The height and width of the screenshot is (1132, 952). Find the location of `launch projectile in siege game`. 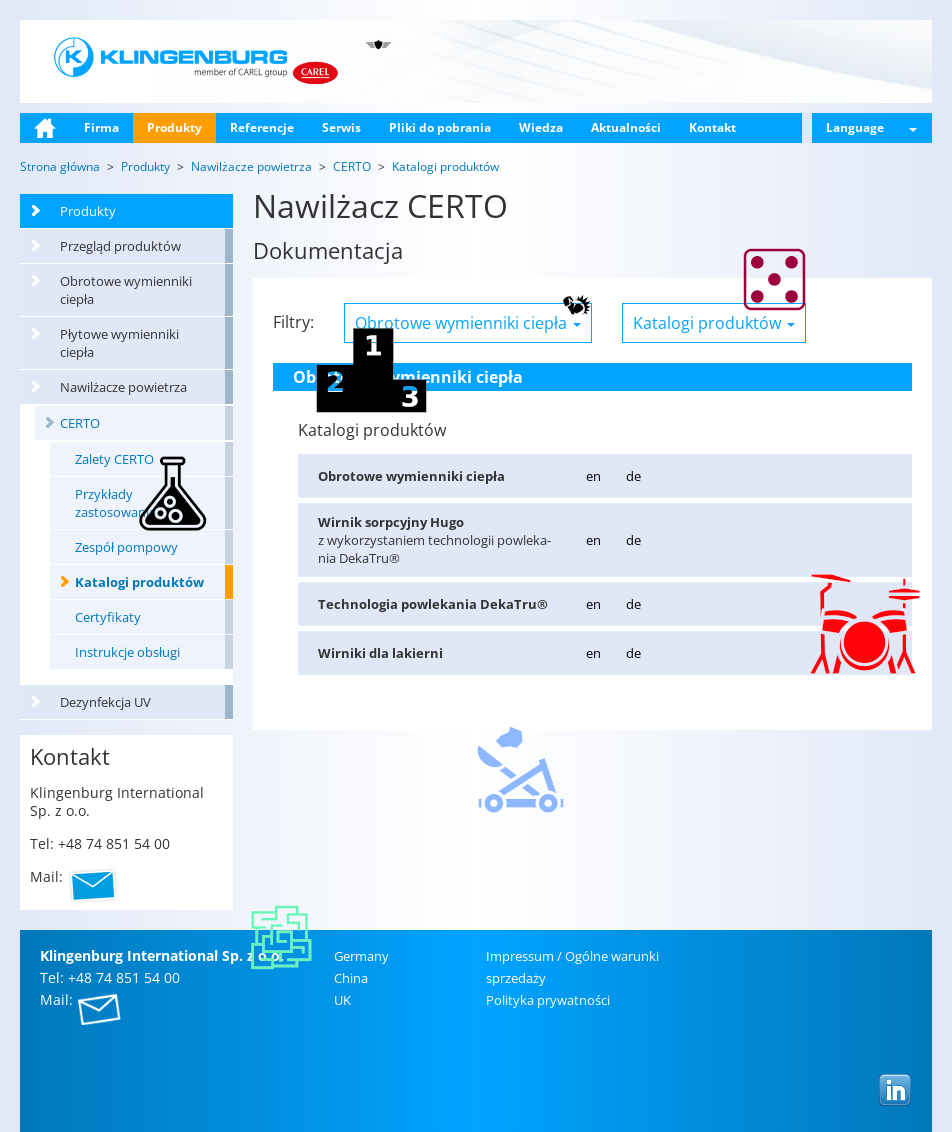

launch projectile in siege game is located at coordinates (521, 768).